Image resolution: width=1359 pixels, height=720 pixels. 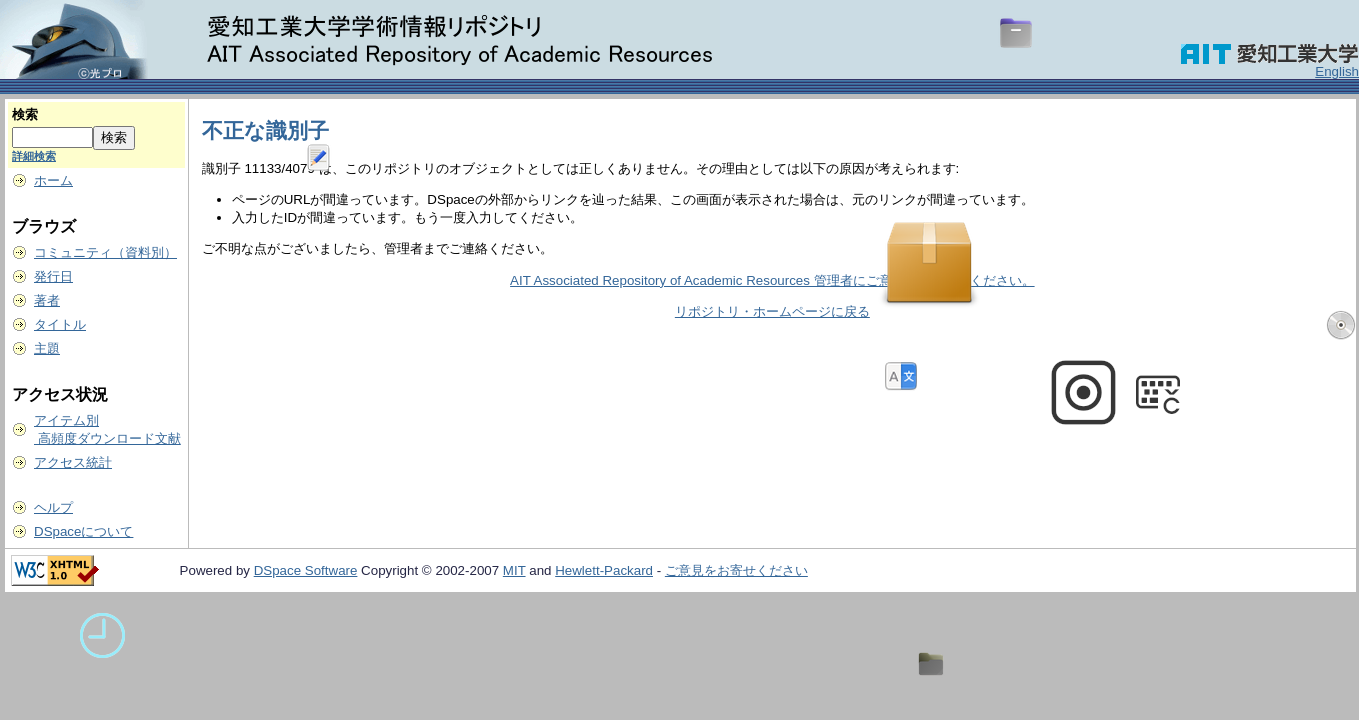 I want to click on indicates a DVD-ROM drive or disc, so click(x=1341, y=325).